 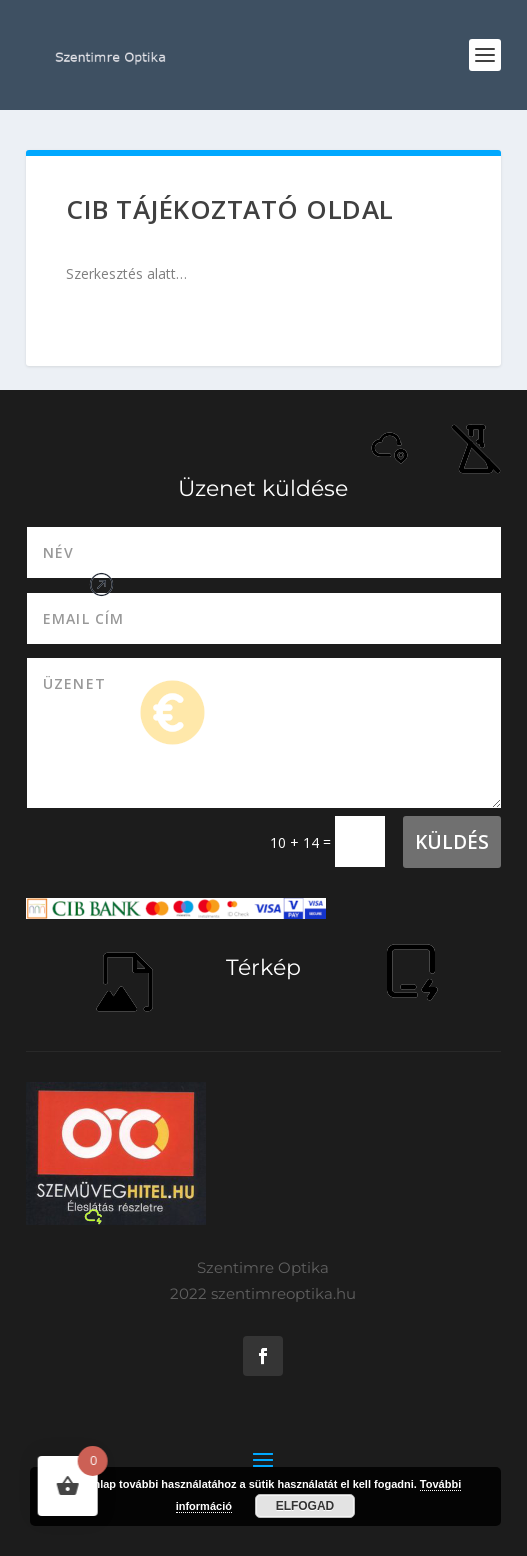 I want to click on disable experimental features, so click(x=476, y=449).